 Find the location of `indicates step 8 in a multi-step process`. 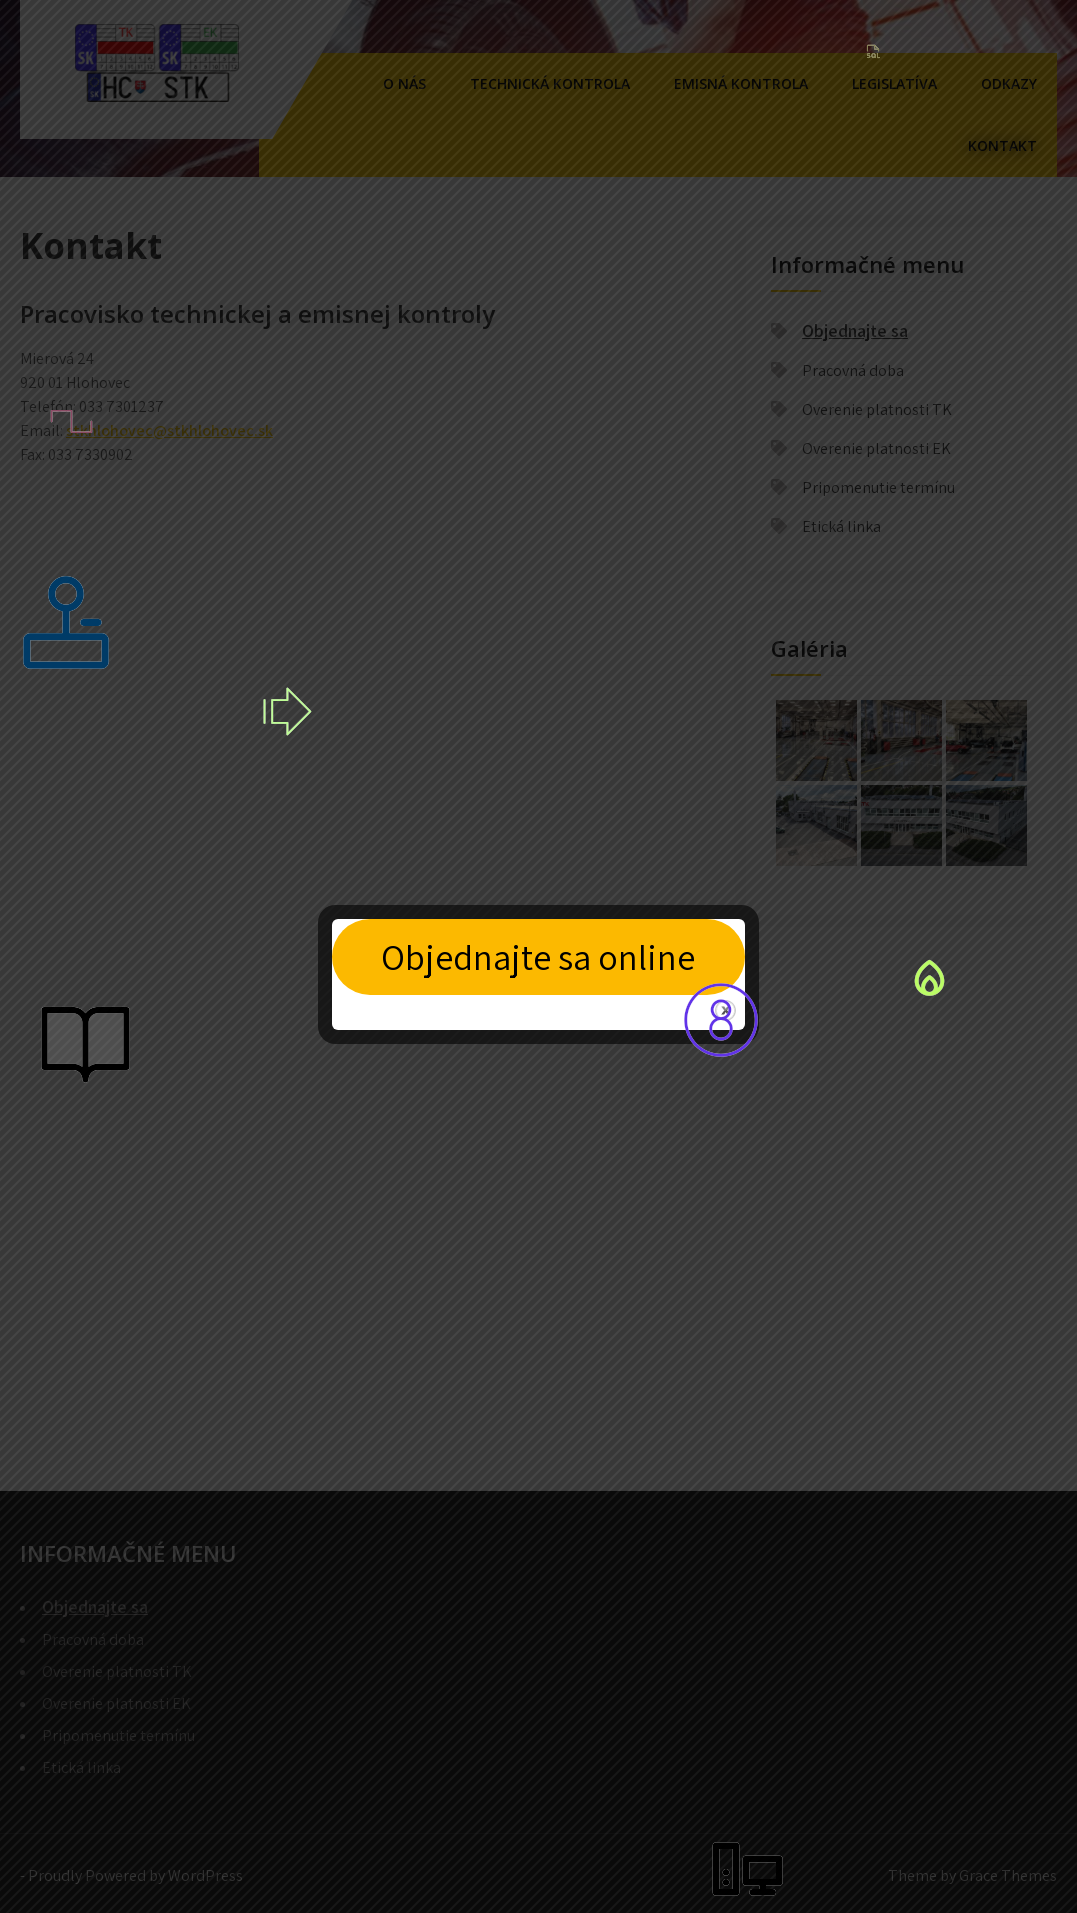

indicates step 8 in a multi-step process is located at coordinates (721, 1020).